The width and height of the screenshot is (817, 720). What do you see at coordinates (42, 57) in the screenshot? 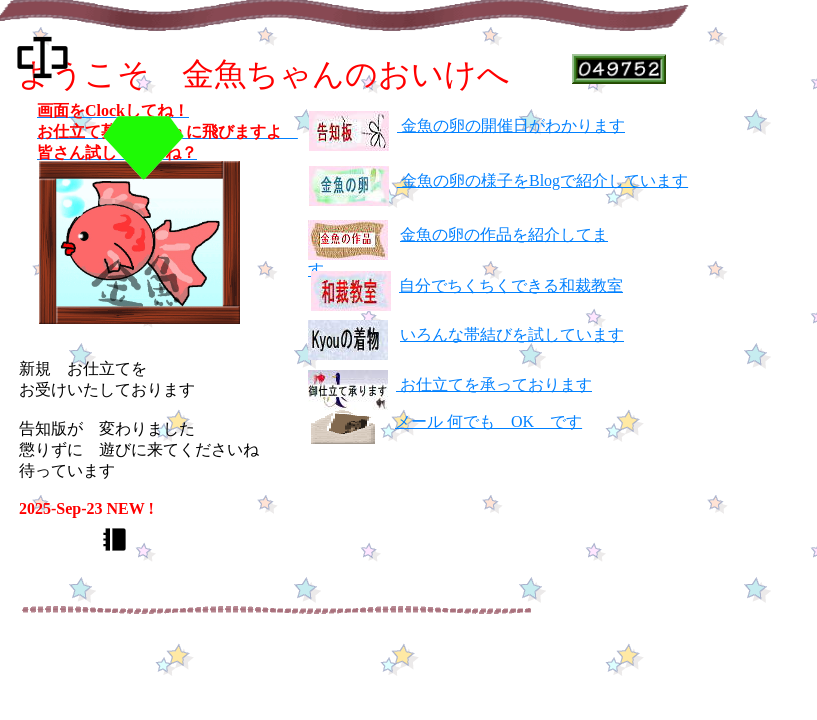
I see `insert a text input field` at bounding box center [42, 57].